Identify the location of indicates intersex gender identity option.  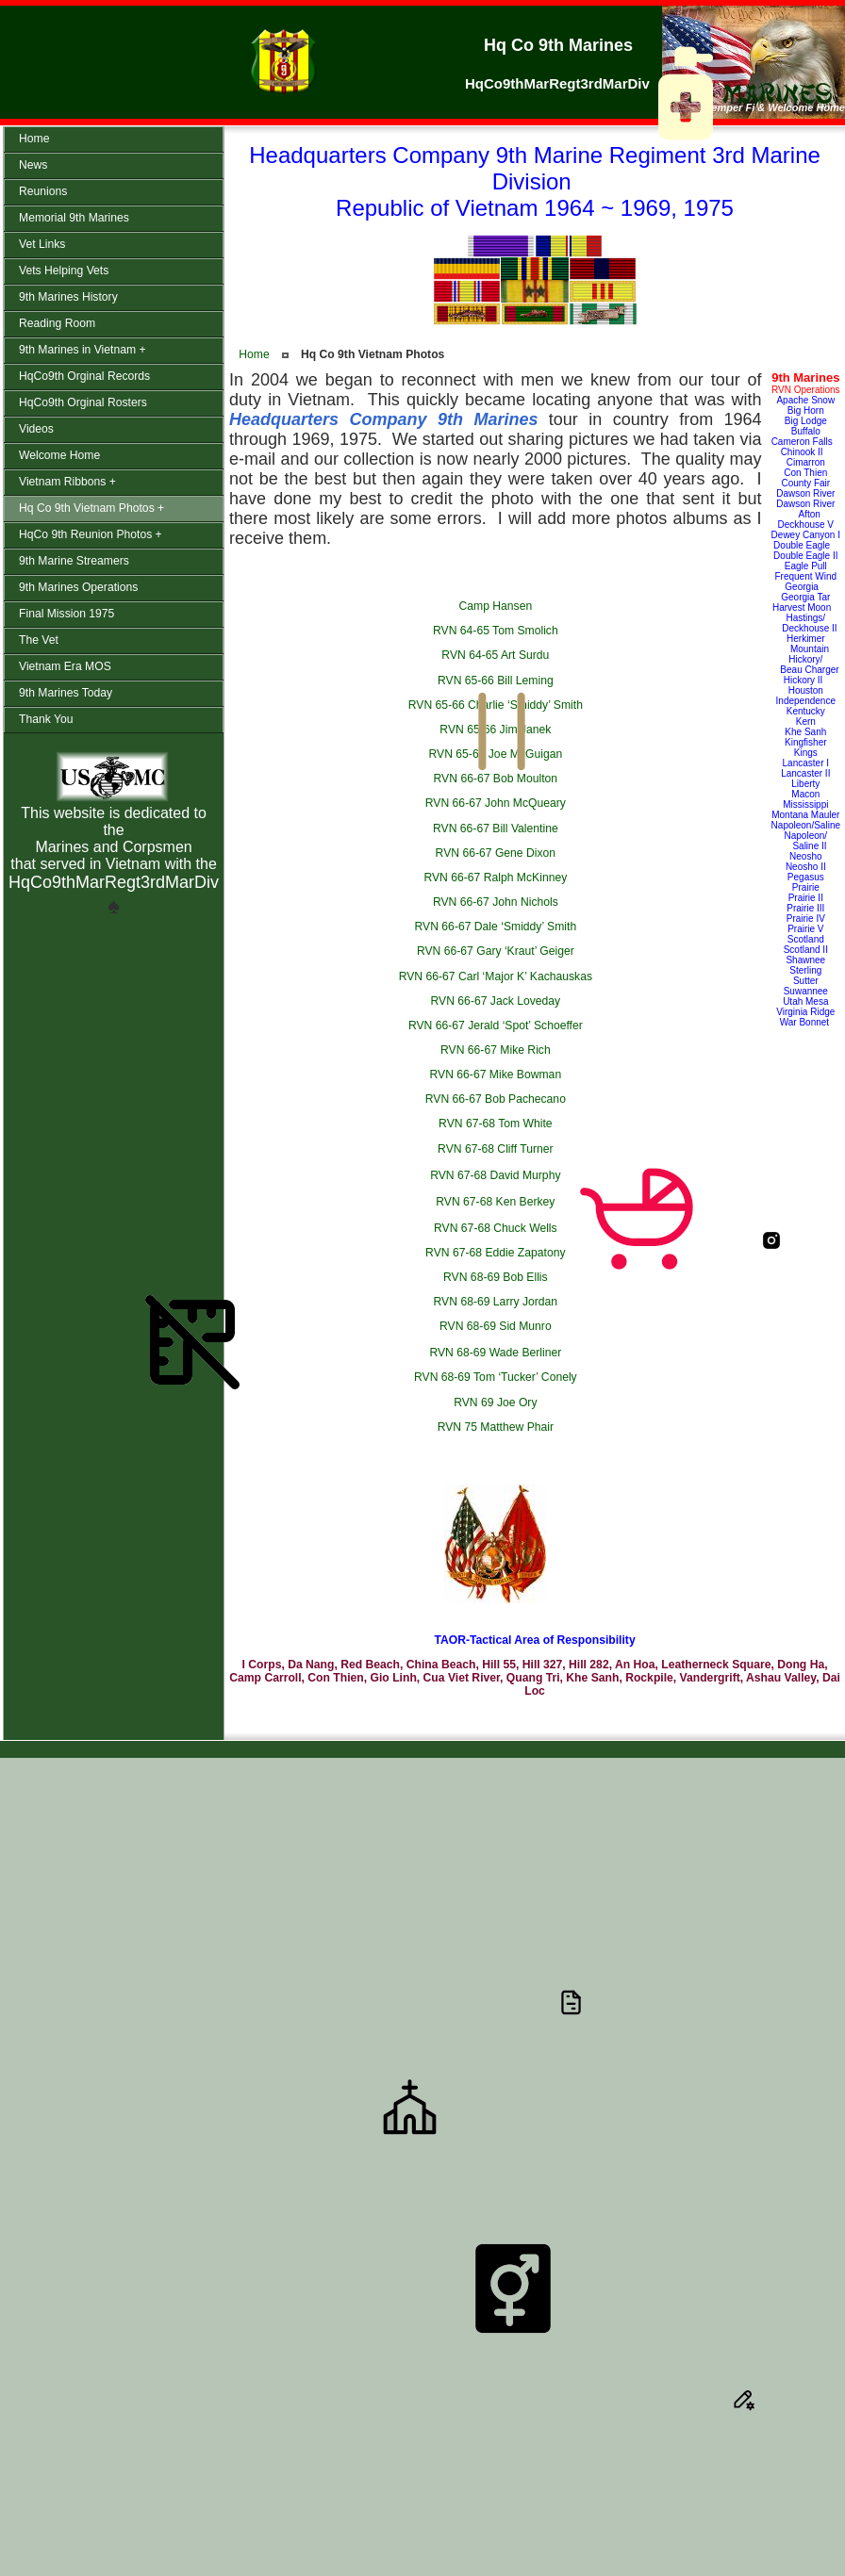
(513, 2289).